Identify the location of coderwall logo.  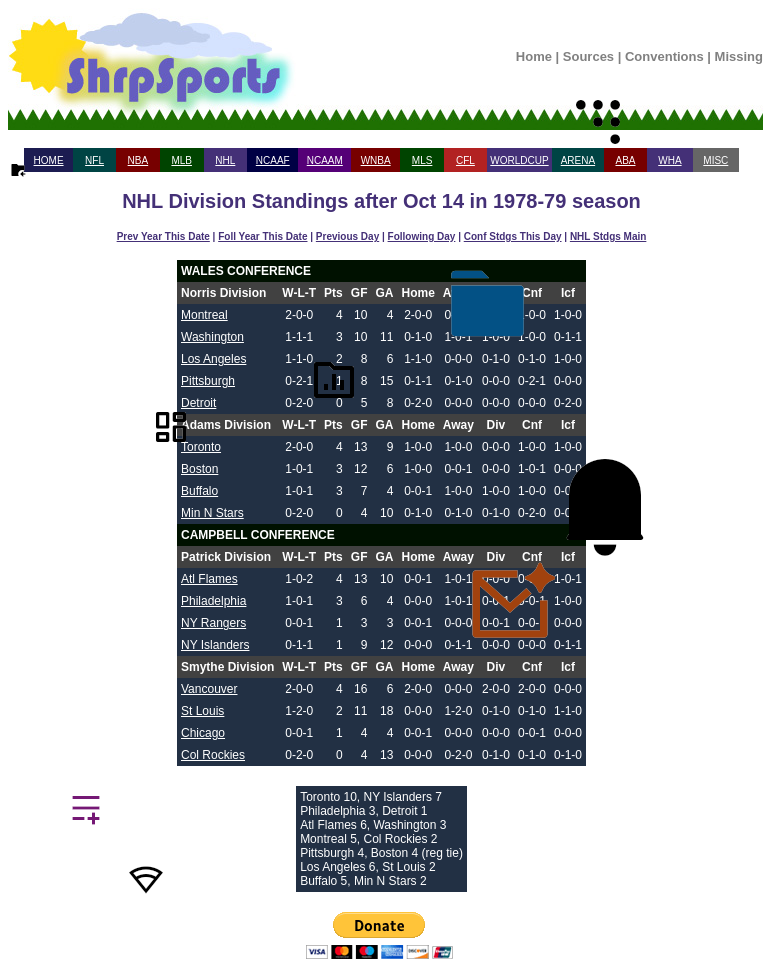
(598, 122).